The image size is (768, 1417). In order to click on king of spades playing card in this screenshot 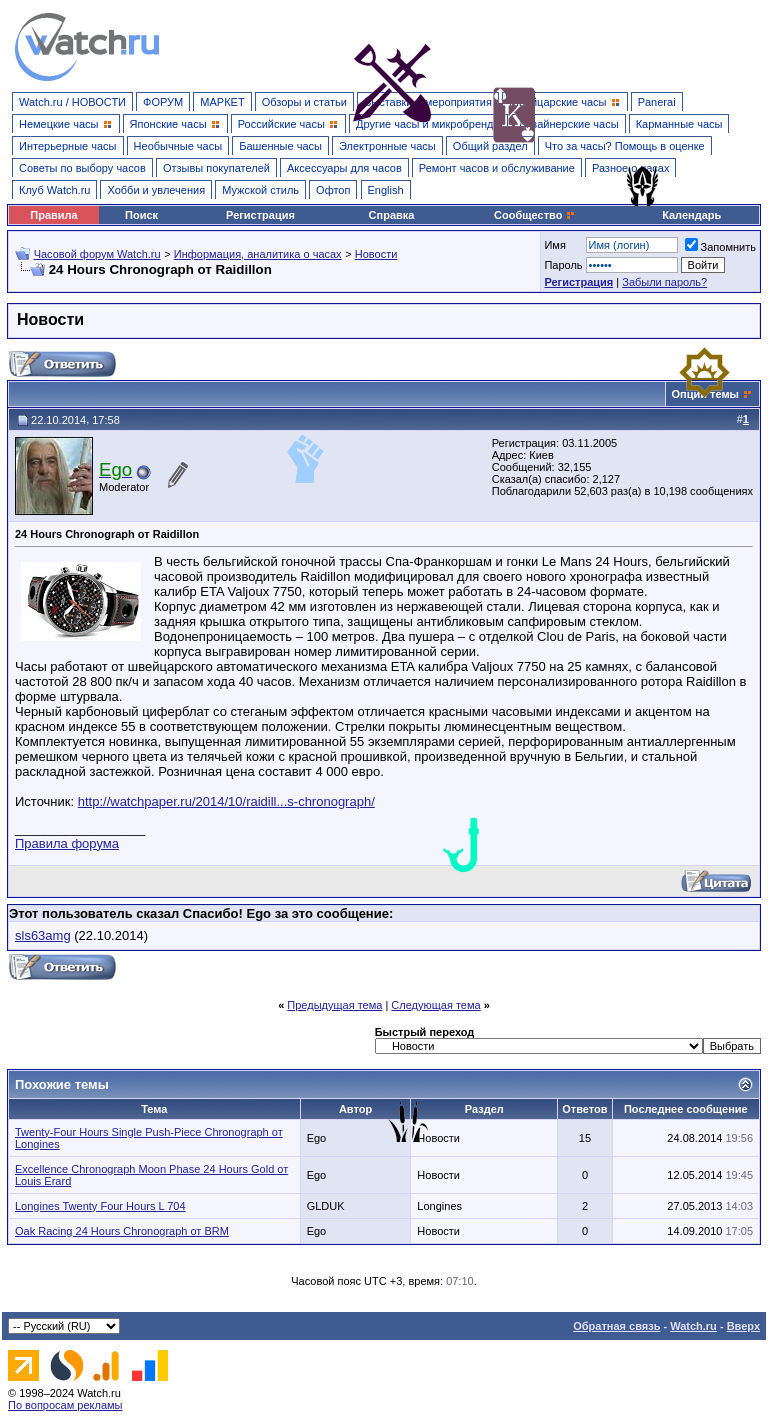, I will do `click(514, 115)`.